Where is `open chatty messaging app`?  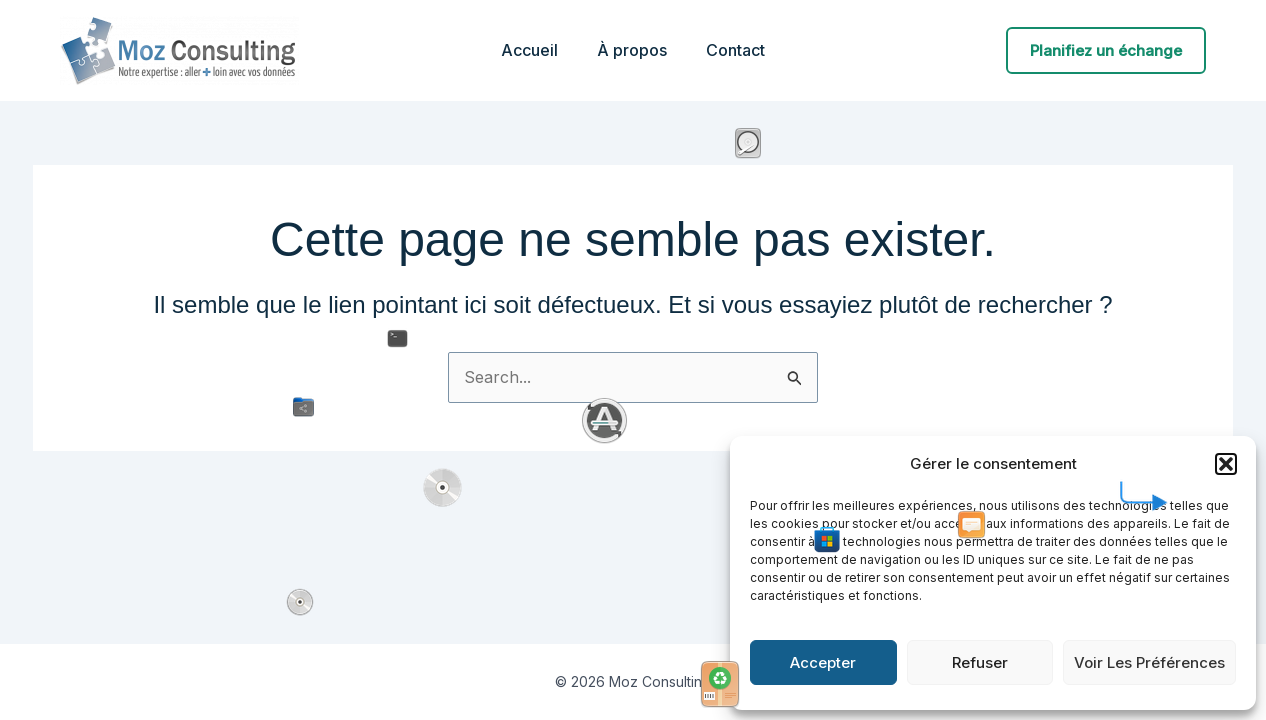
open chatty messaging app is located at coordinates (971, 524).